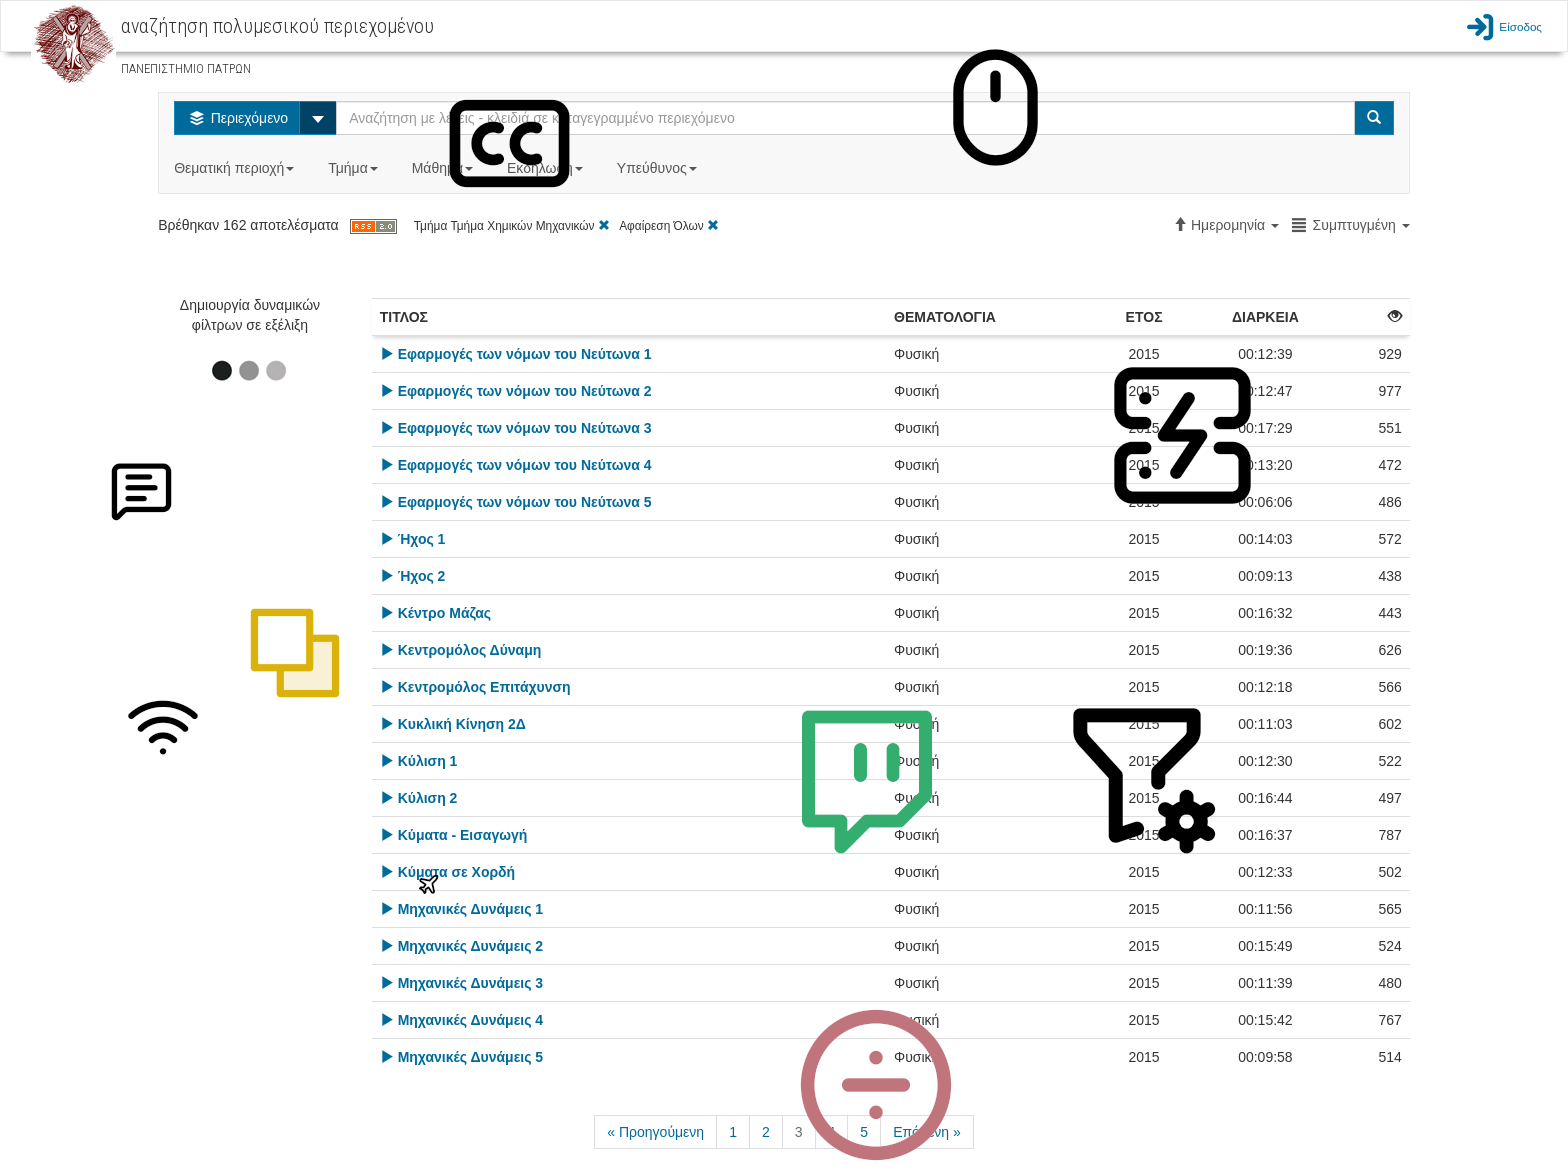  Describe the element at coordinates (428, 884) in the screenshot. I see `enable airplane mode` at that location.